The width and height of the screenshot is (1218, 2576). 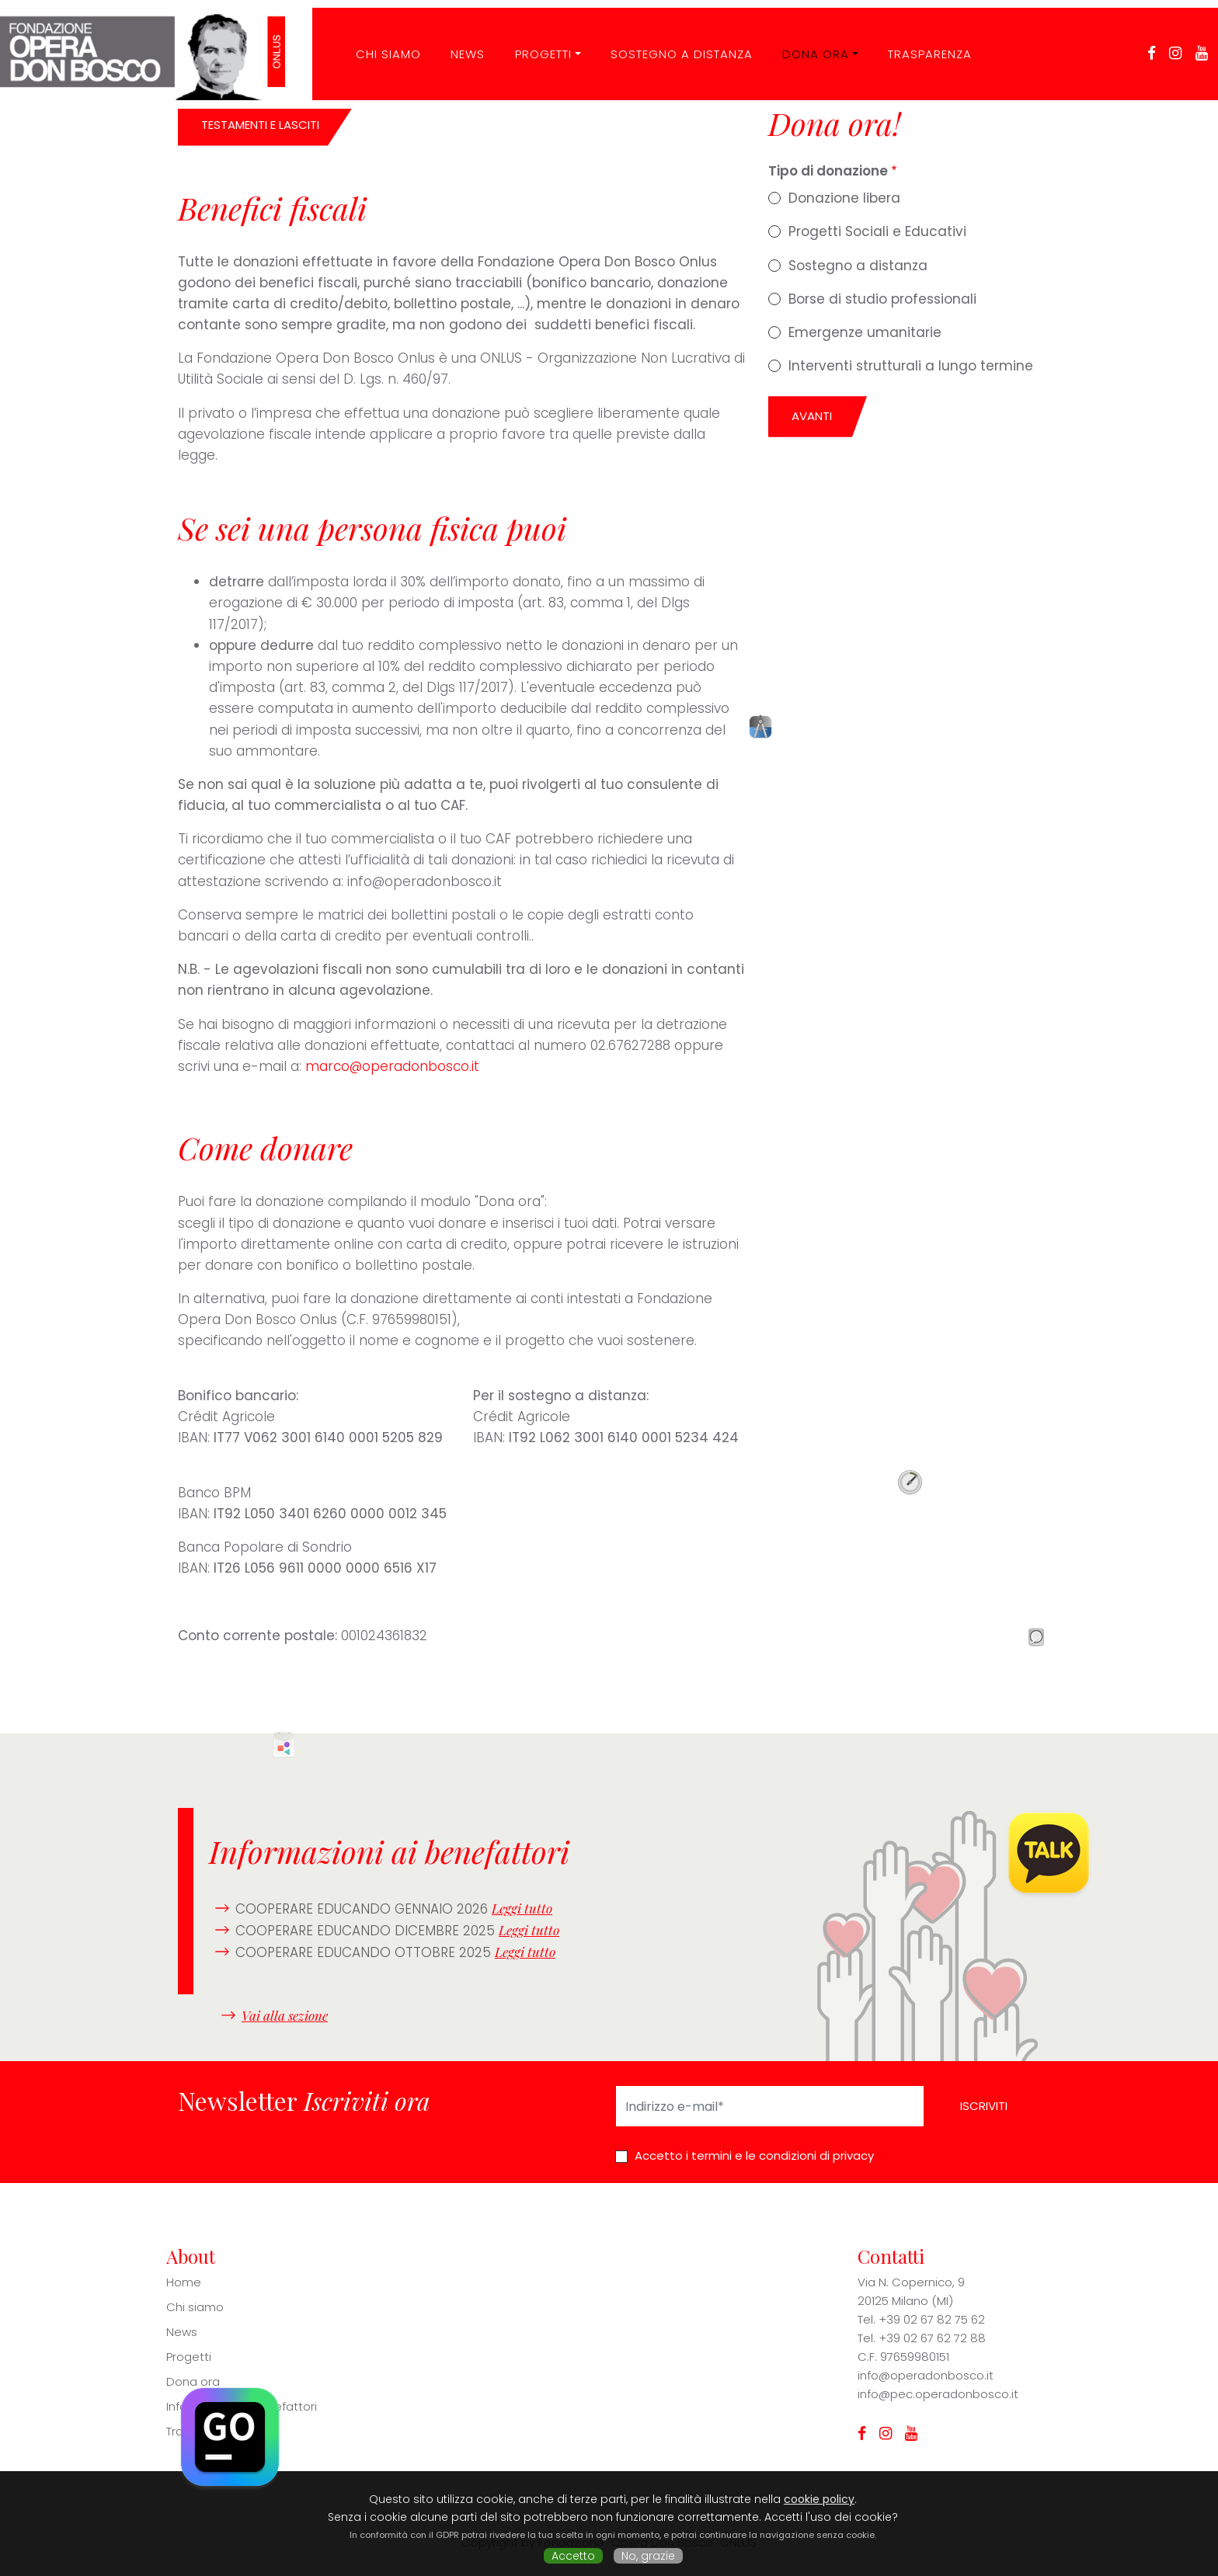 What do you see at coordinates (284, 1744) in the screenshot?
I see `open the software center to browse and install apps` at bounding box center [284, 1744].